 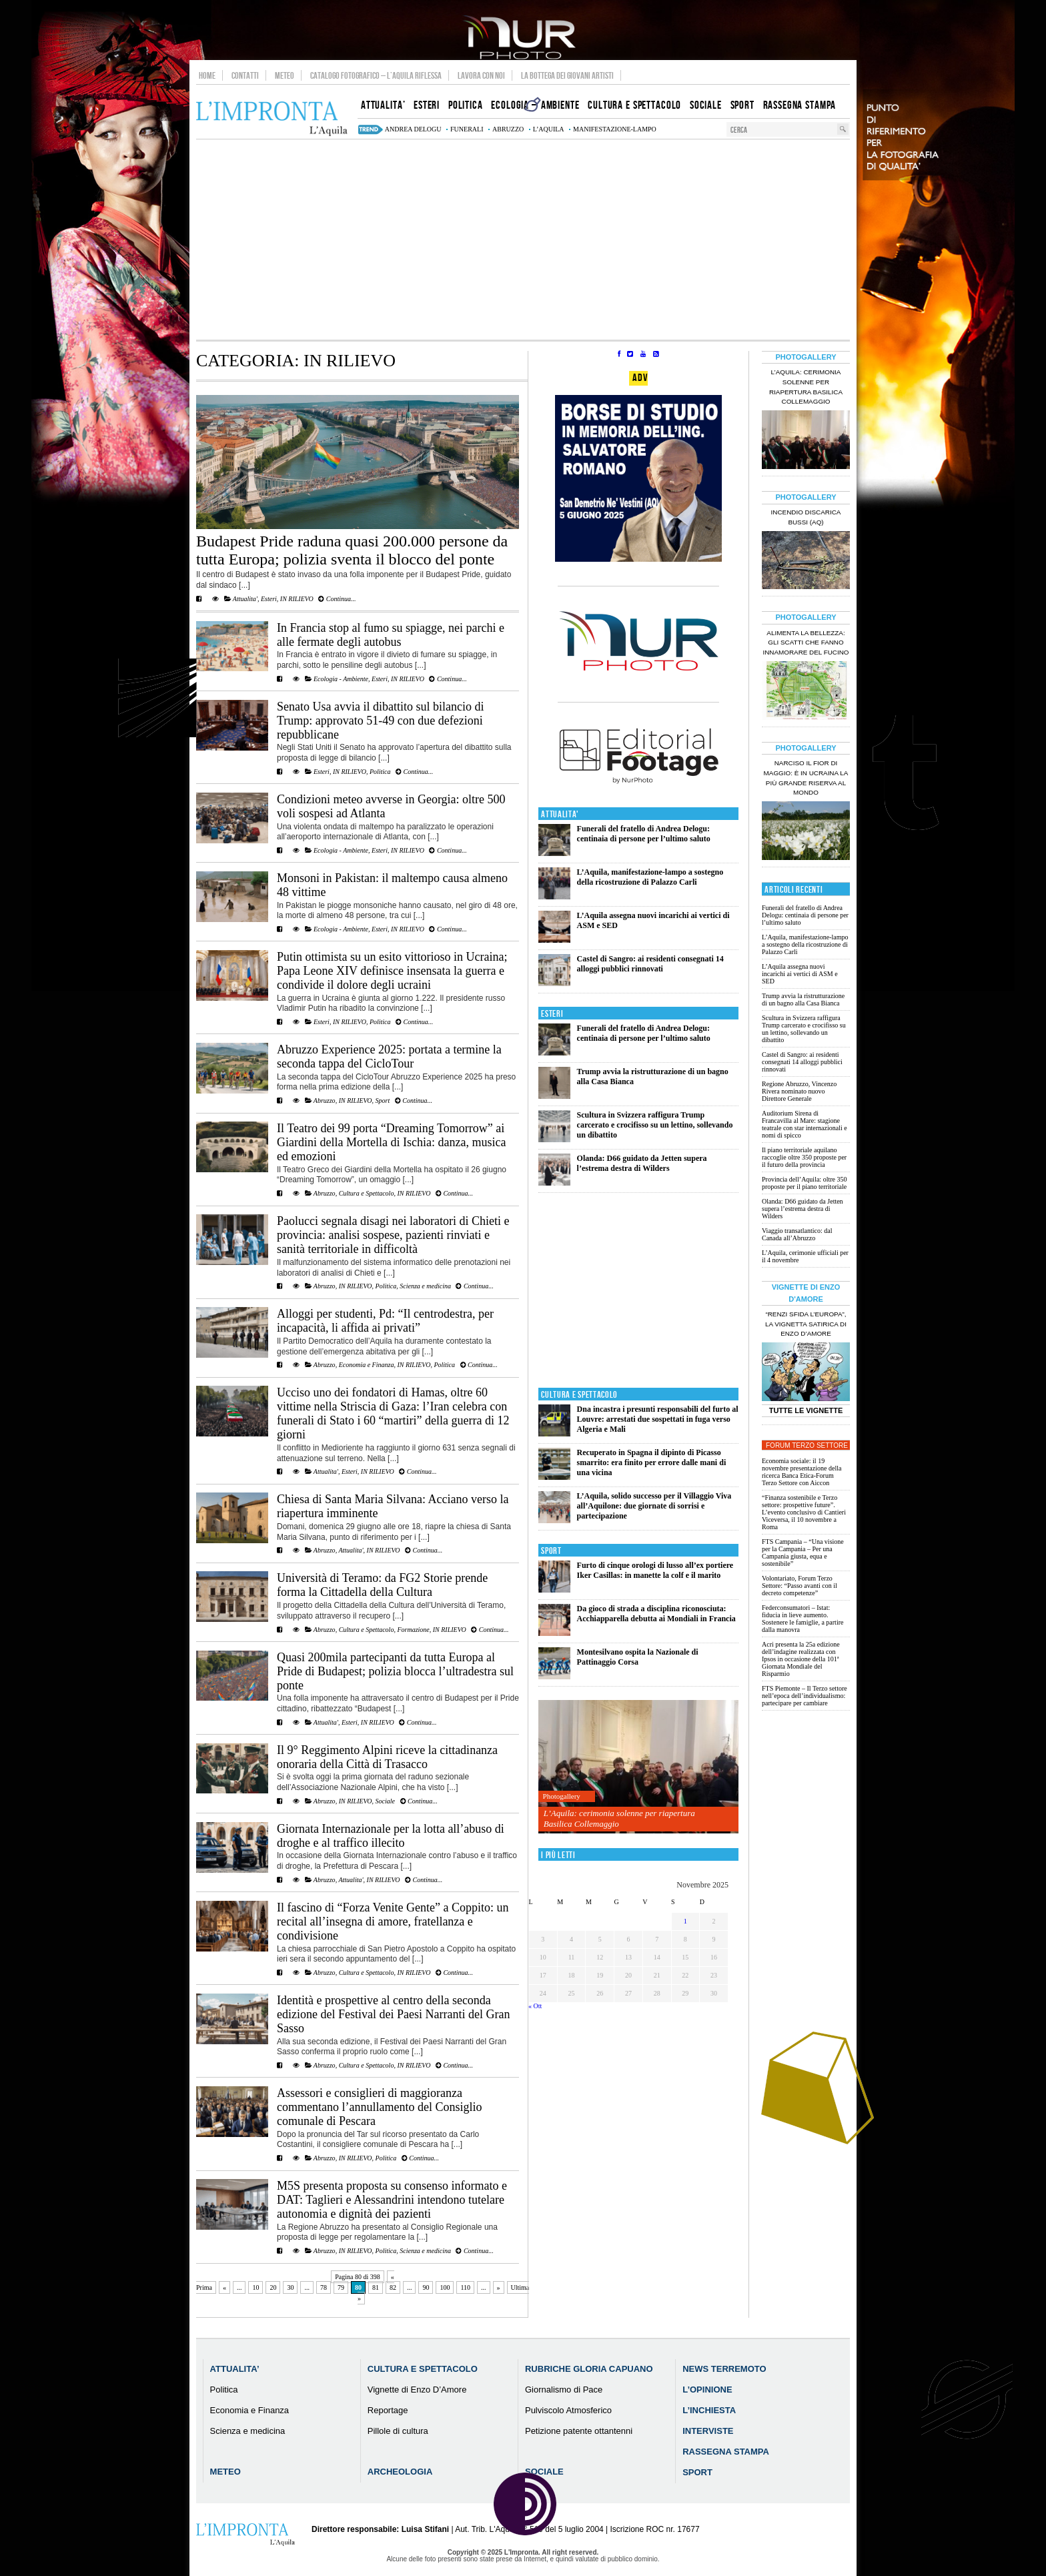 I want to click on stellar cryptocurrency logo, so click(x=967, y=2399).